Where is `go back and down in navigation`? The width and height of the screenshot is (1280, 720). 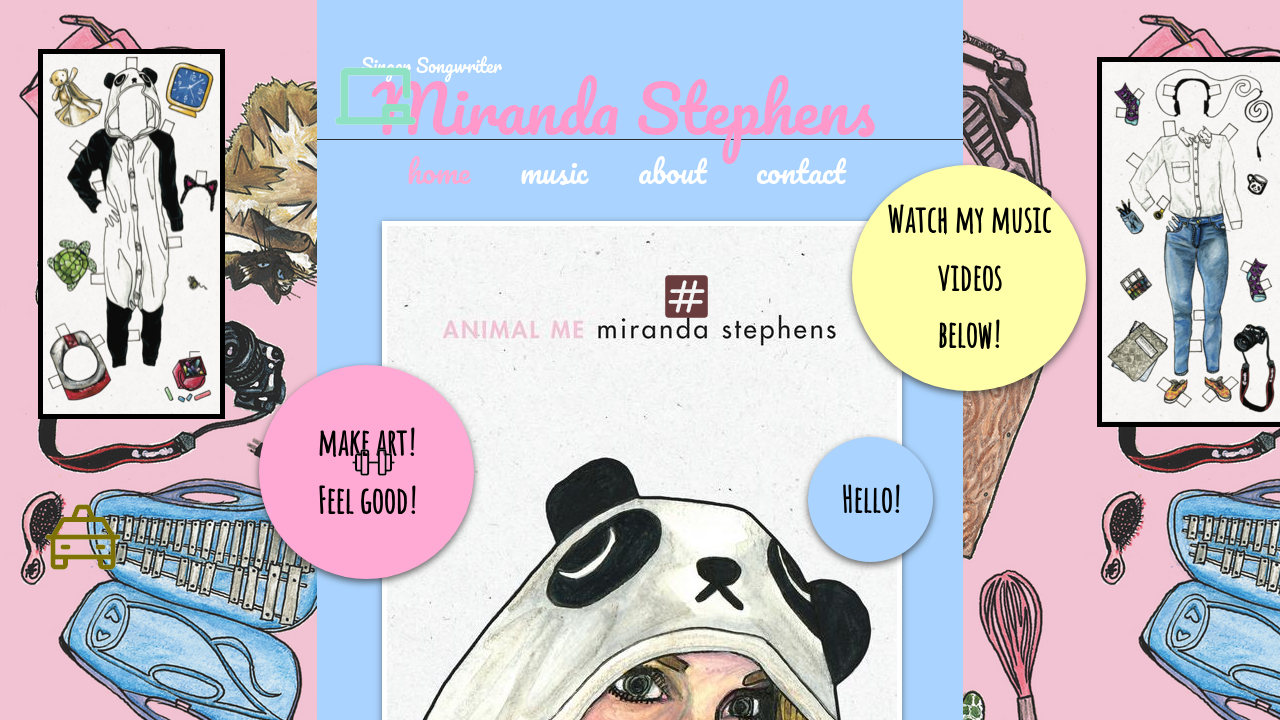
go back and down in navigation is located at coordinates (192, 355).